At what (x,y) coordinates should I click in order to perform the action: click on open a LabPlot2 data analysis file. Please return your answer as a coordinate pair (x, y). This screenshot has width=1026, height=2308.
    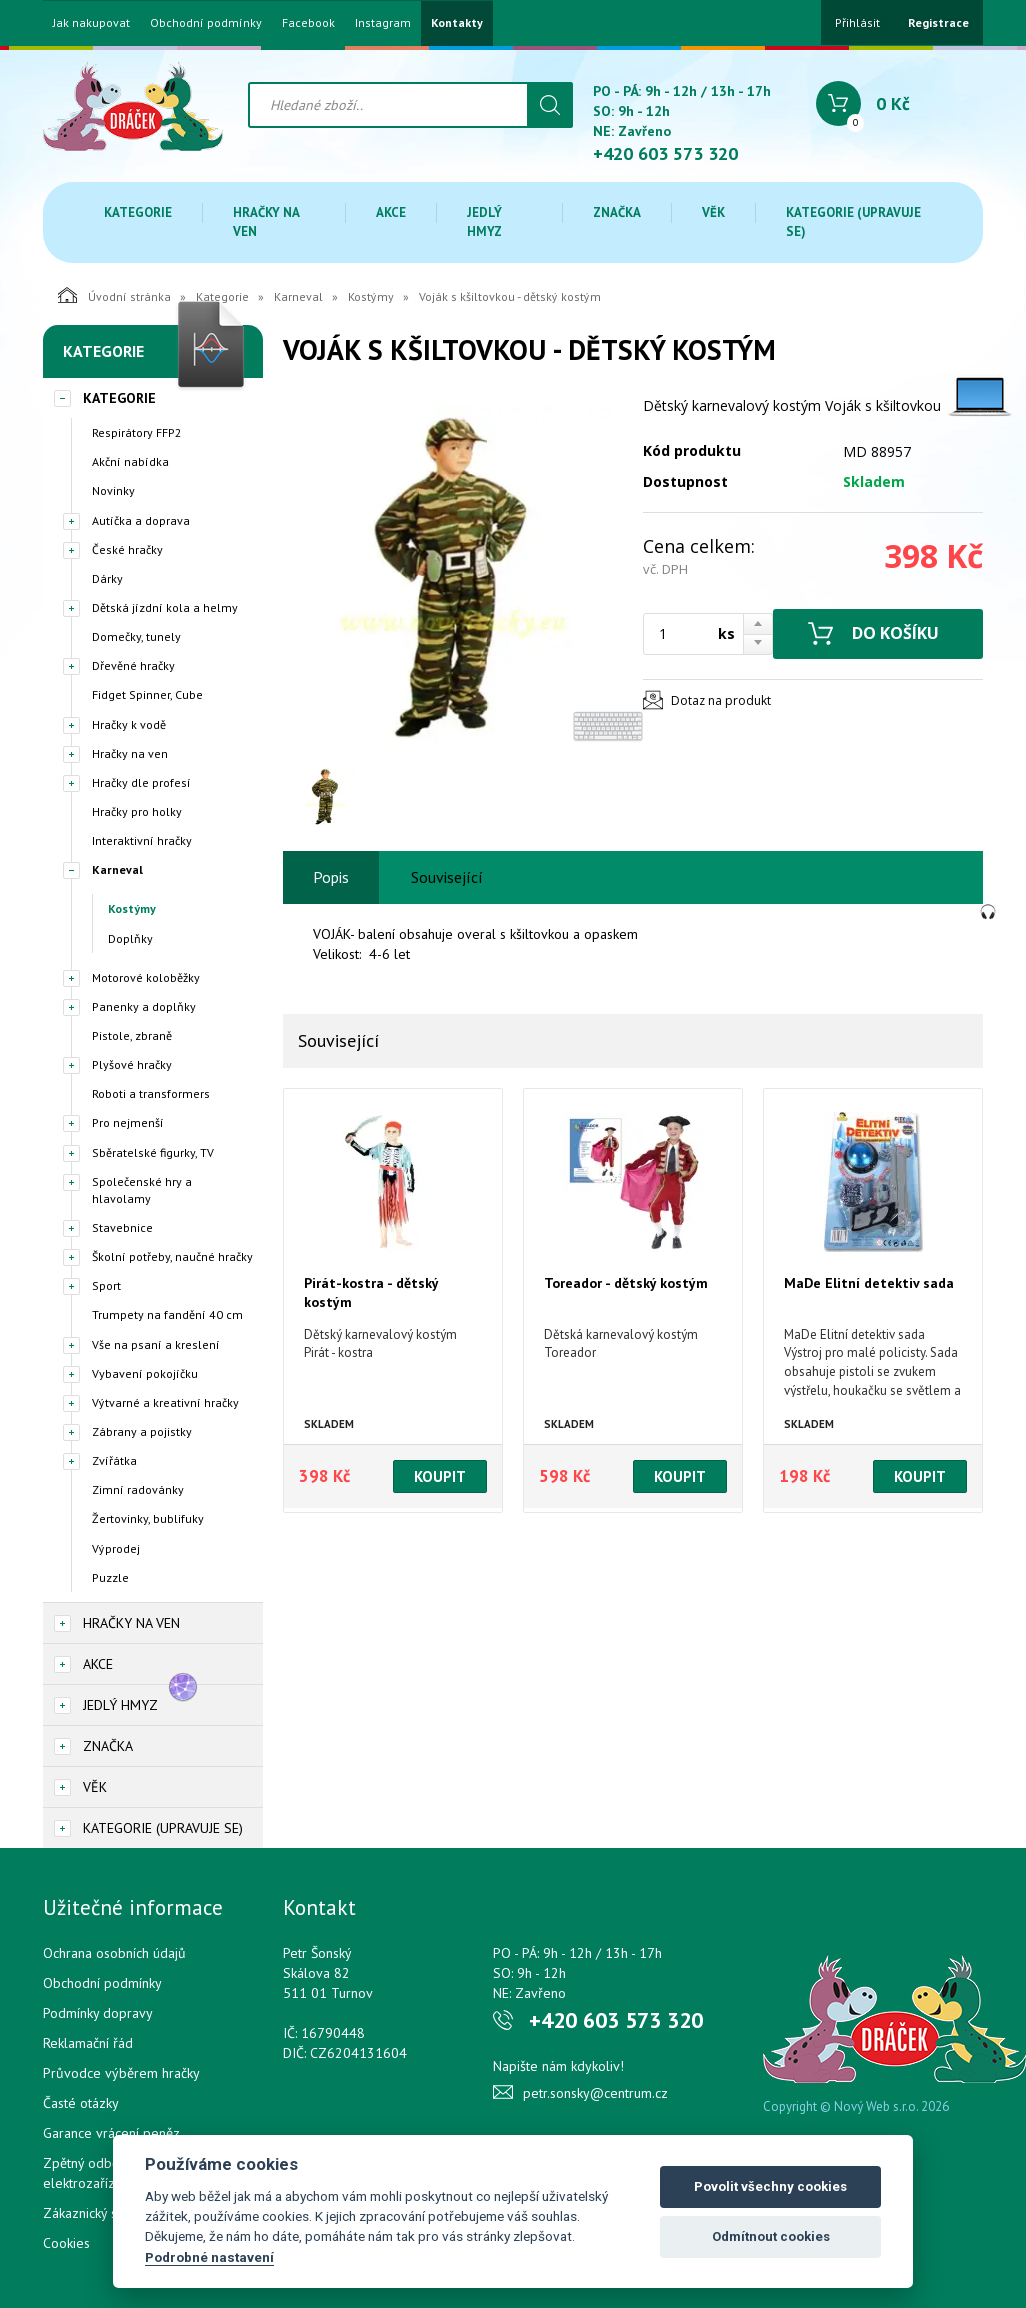
    Looking at the image, I should click on (211, 346).